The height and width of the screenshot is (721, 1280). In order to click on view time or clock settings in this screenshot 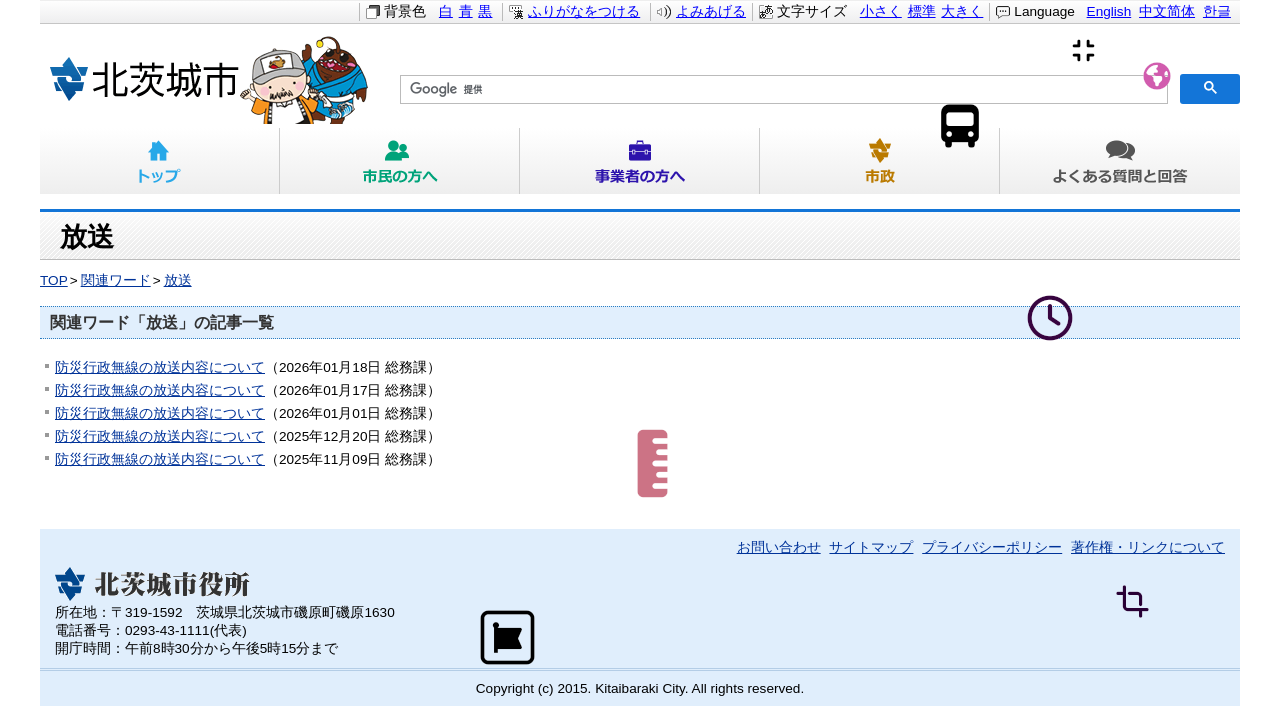, I will do `click(1050, 318)`.